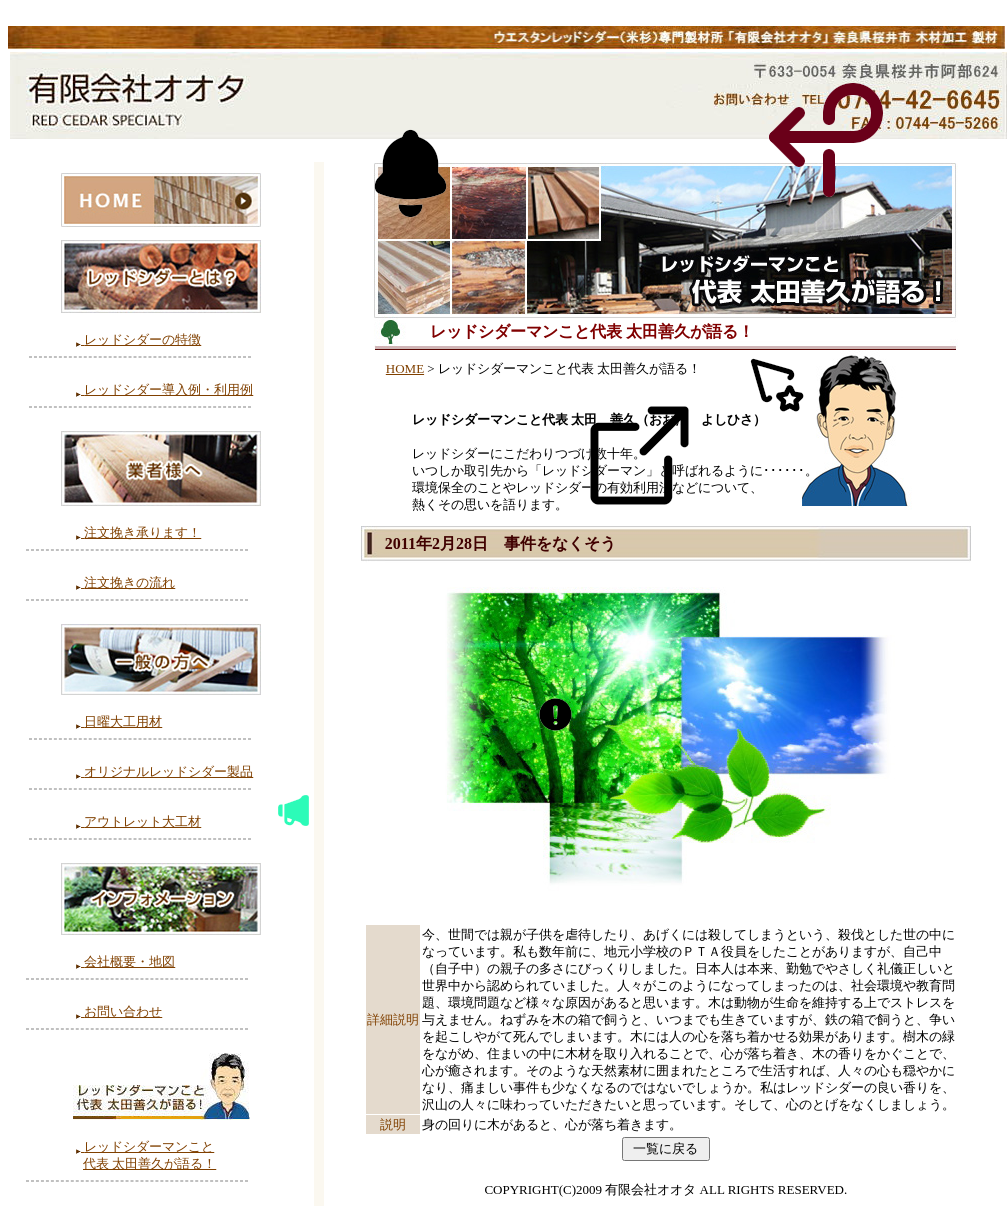 Image resolution: width=1008 pixels, height=1216 pixels. What do you see at coordinates (823, 137) in the screenshot?
I see `undo recent action` at bounding box center [823, 137].